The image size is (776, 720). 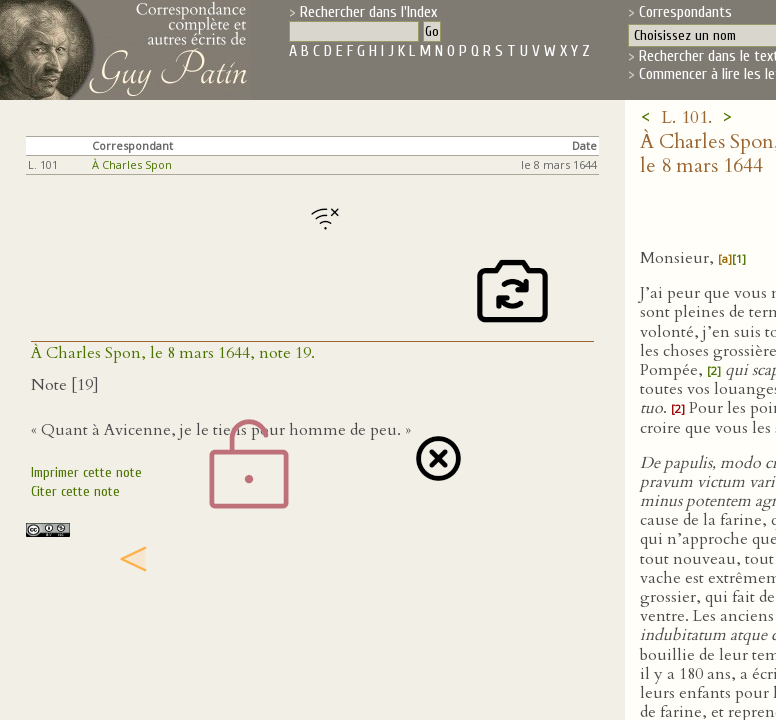 What do you see at coordinates (512, 292) in the screenshot?
I see `switch between front and rear camera` at bounding box center [512, 292].